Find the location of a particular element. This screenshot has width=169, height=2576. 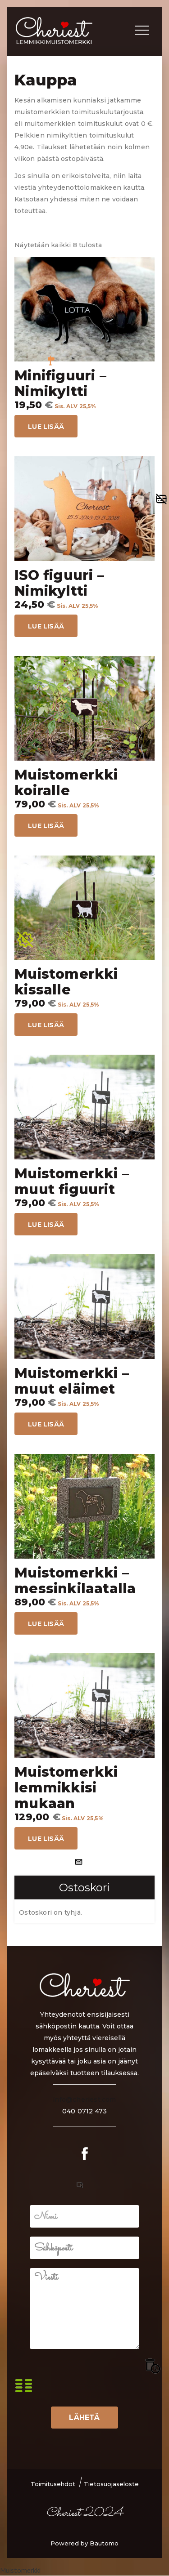

pause syncing across devices is located at coordinates (80, 2184).